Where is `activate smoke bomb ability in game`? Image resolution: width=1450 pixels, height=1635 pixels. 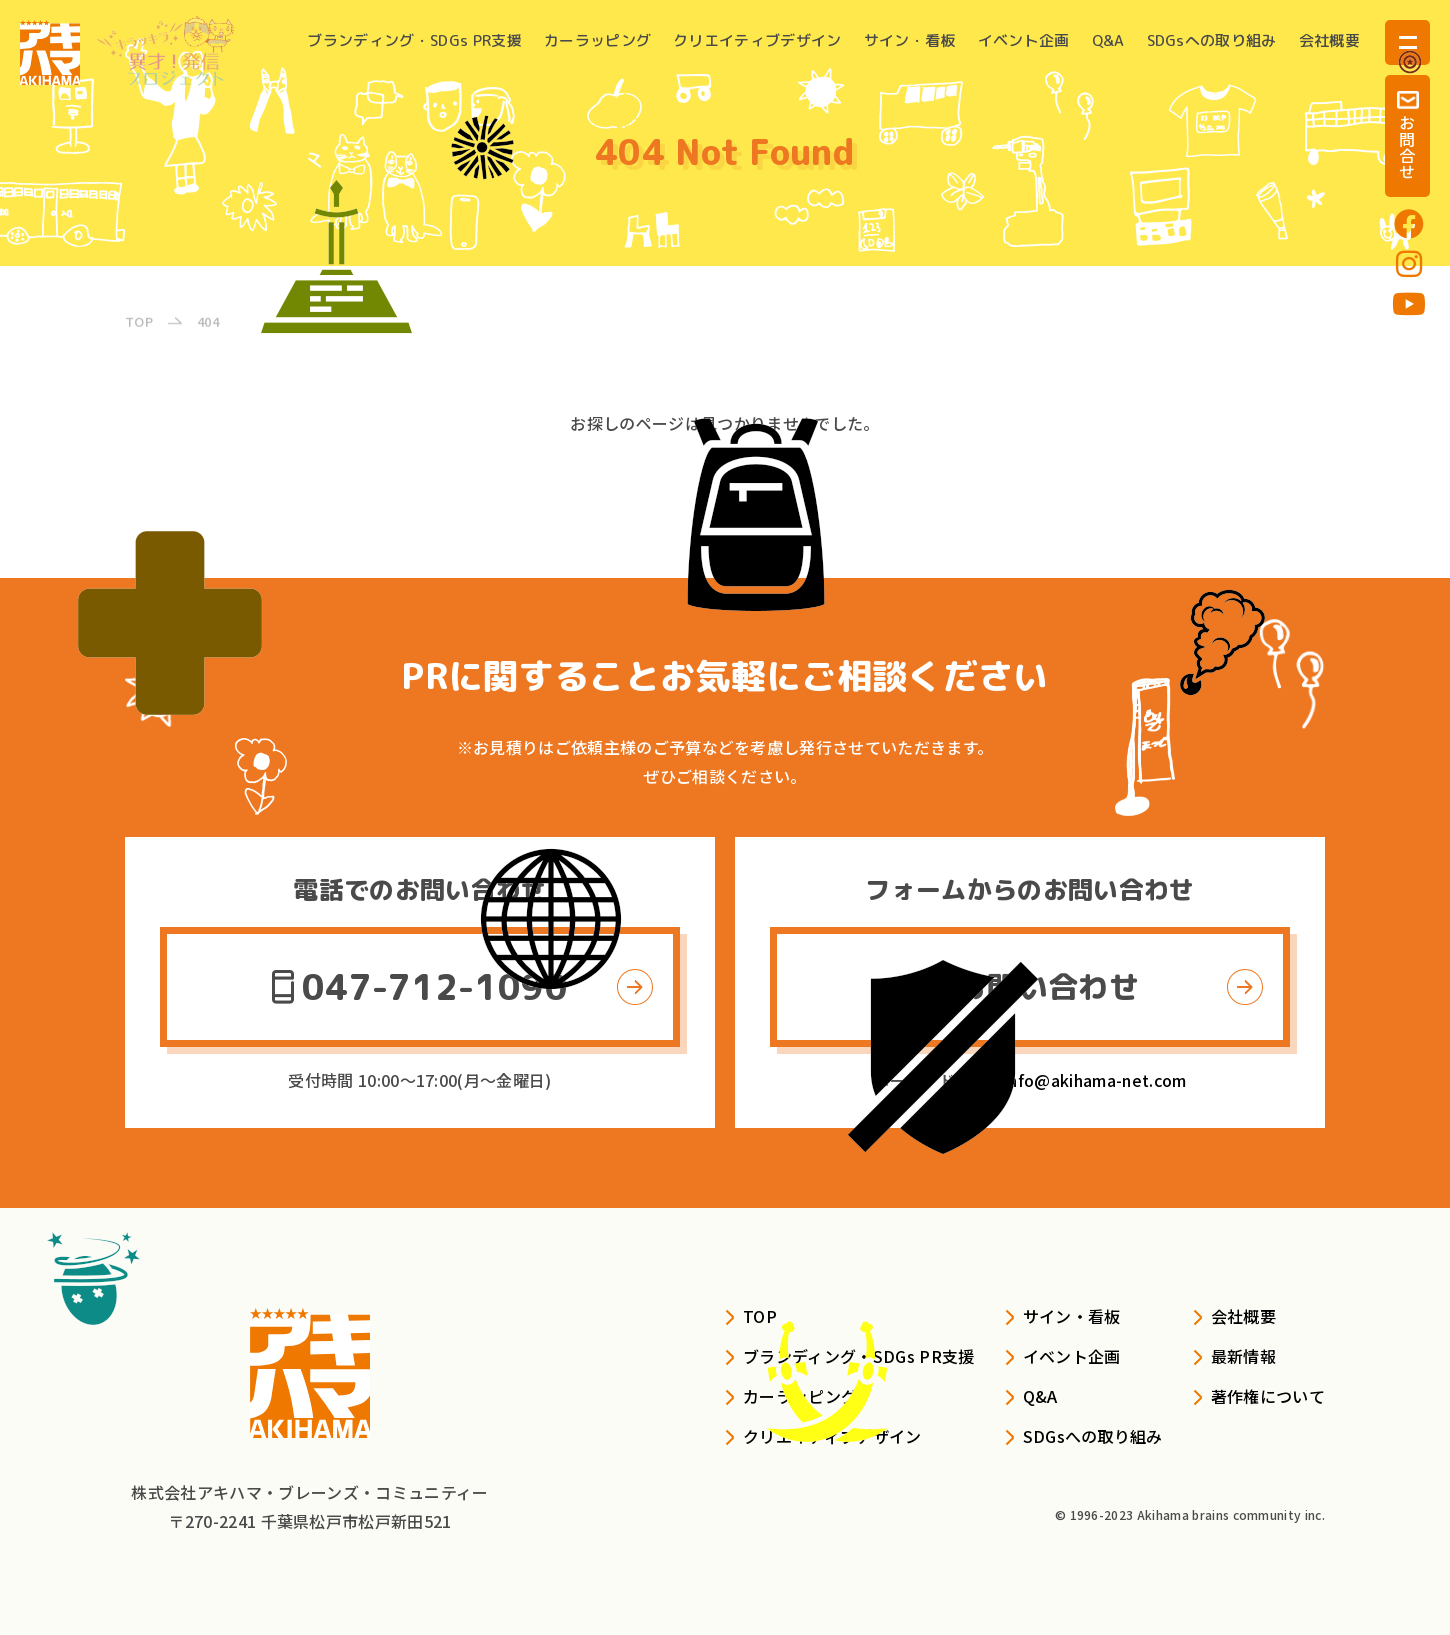
activate smoke bomb ability in game is located at coordinates (1222, 642).